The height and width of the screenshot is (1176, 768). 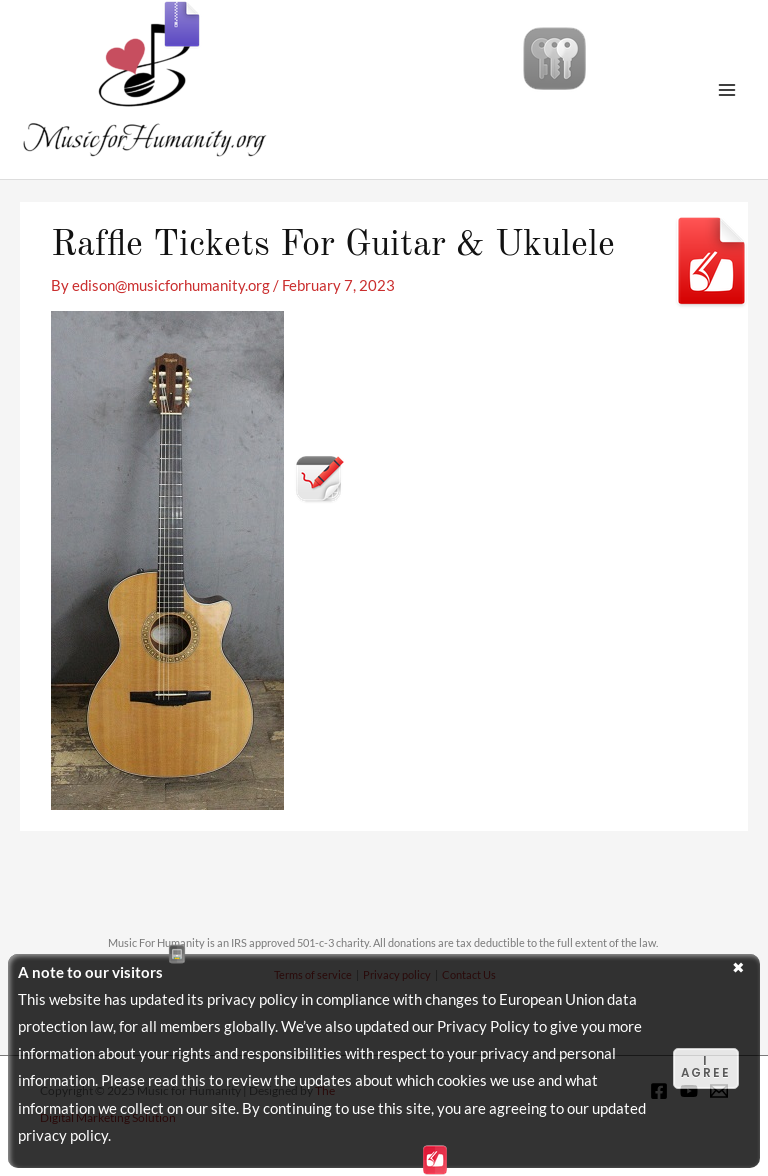 What do you see at coordinates (435, 1160) in the screenshot?
I see `an eps vector image file` at bounding box center [435, 1160].